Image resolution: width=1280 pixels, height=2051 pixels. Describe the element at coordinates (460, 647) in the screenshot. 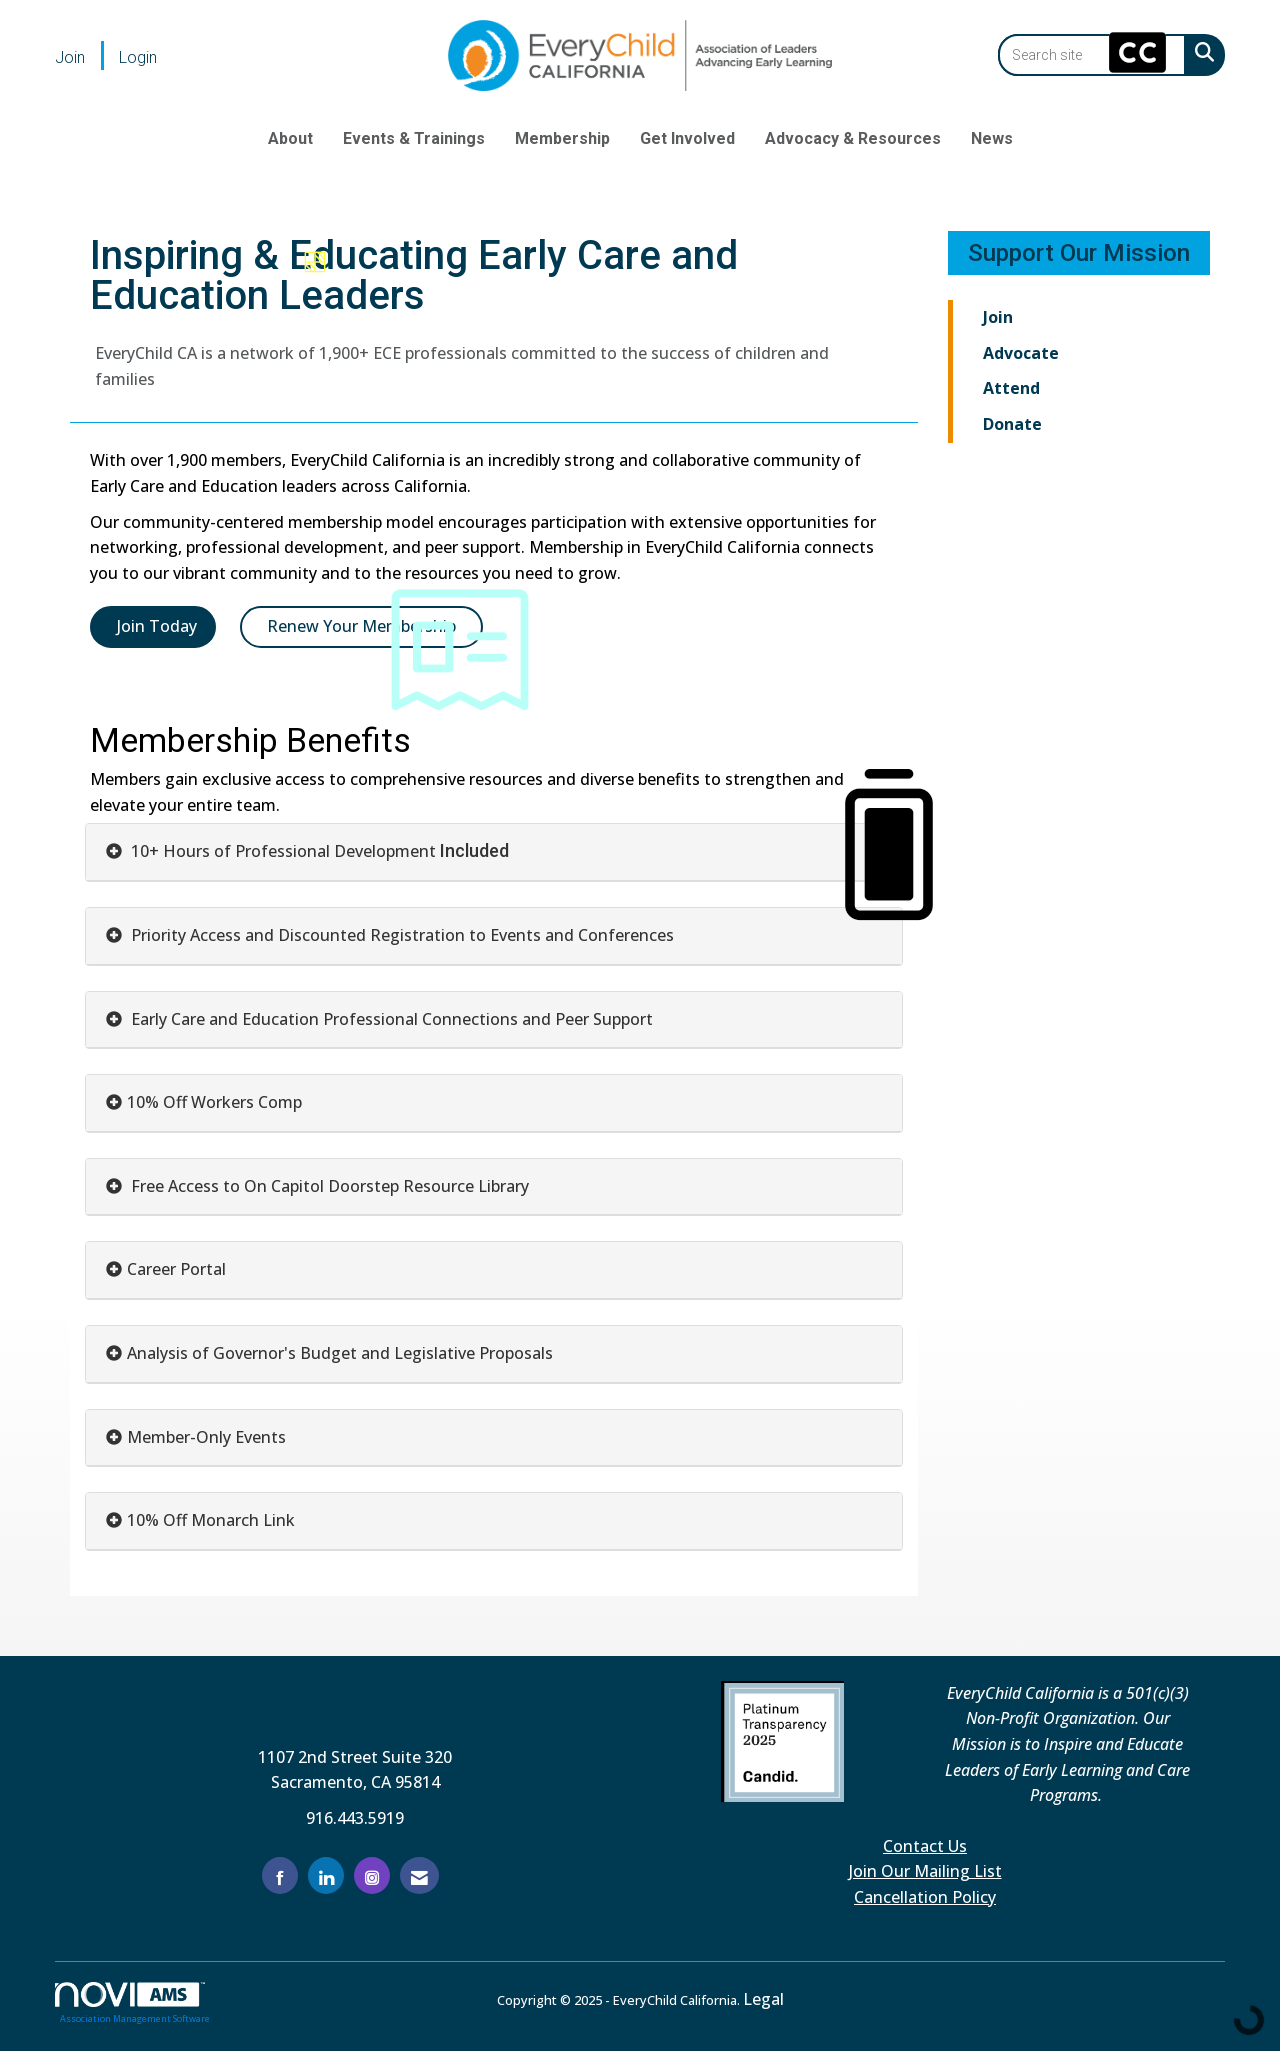

I see `view news articles or press clippings` at that location.